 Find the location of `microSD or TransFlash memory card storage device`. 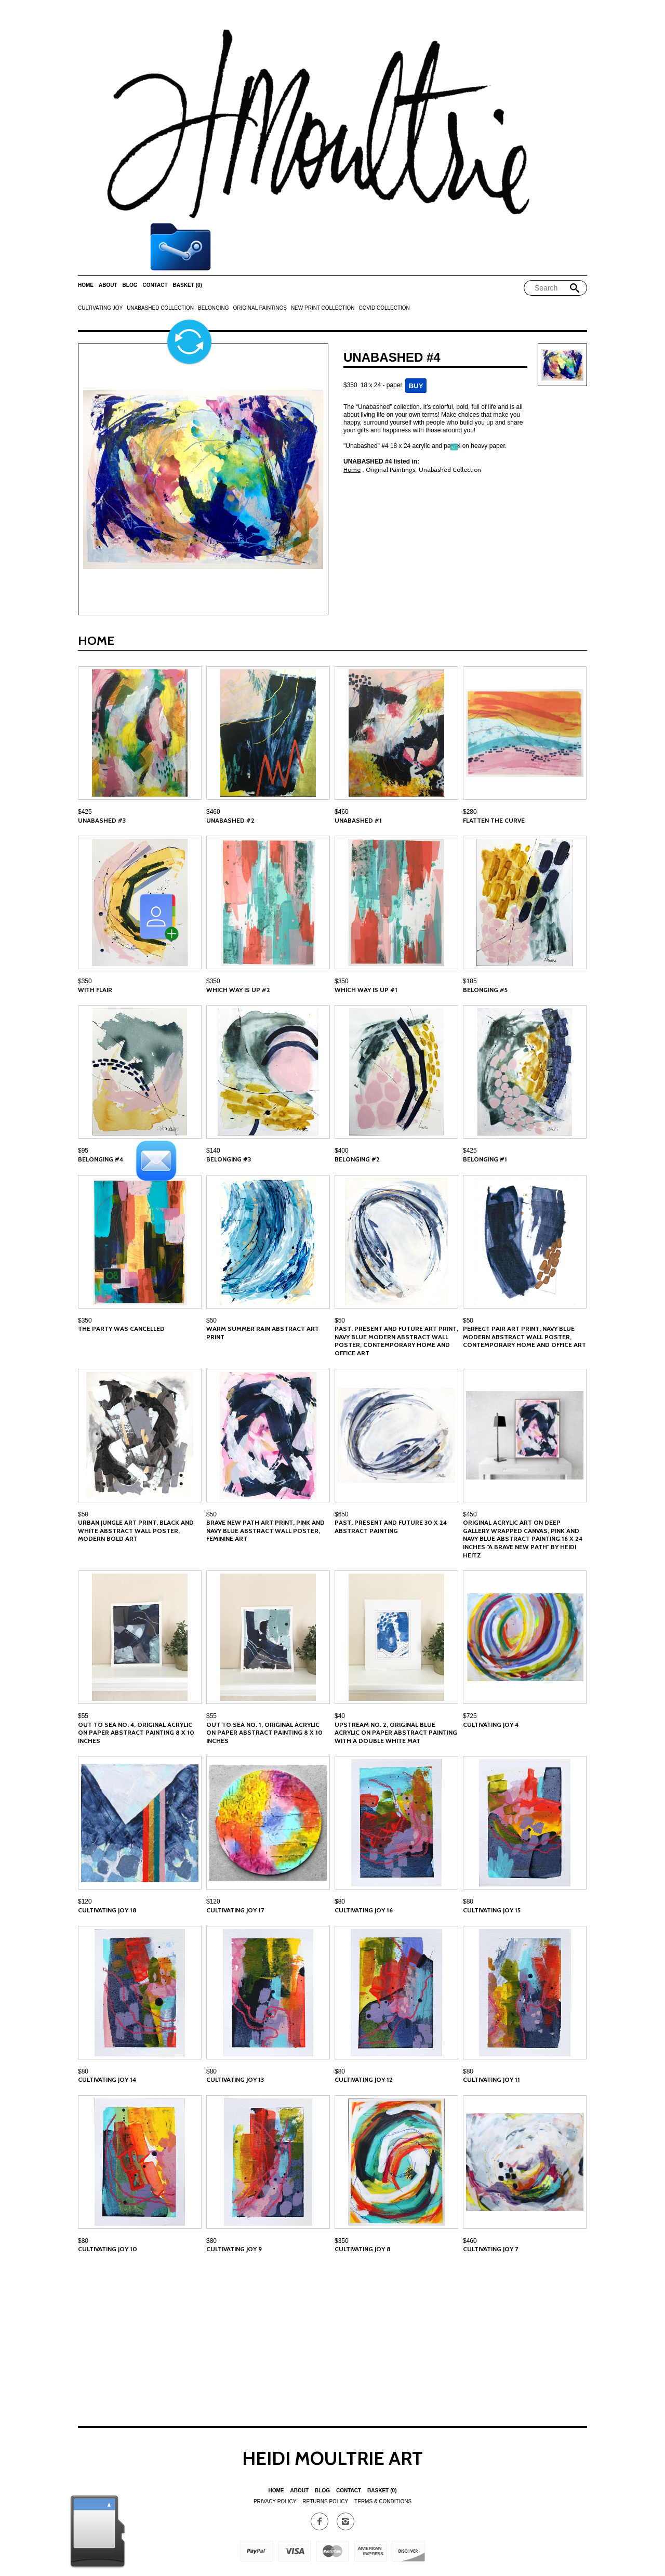

microSD or TransFlash memory card storage device is located at coordinates (99, 2532).